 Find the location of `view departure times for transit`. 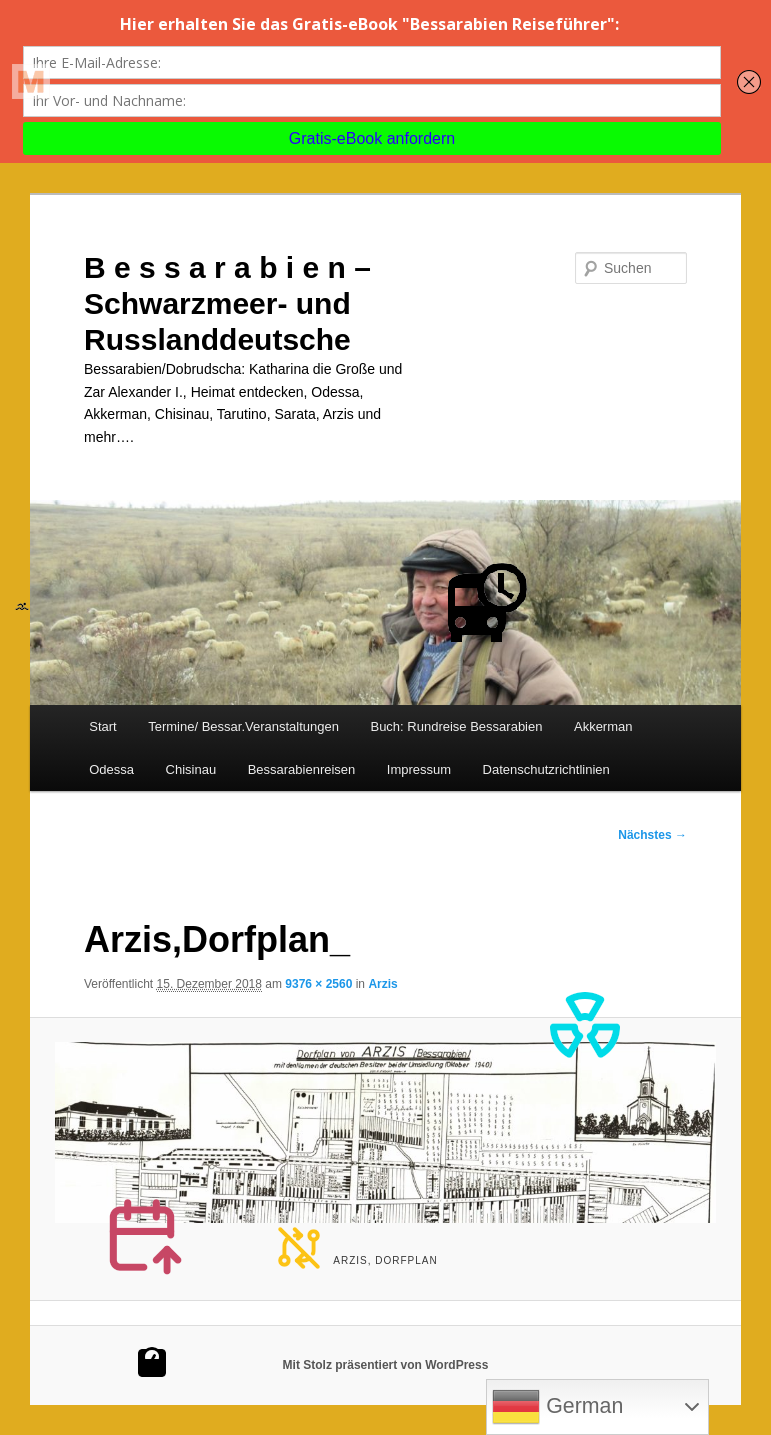

view departure times for transit is located at coordinates (487, 602).